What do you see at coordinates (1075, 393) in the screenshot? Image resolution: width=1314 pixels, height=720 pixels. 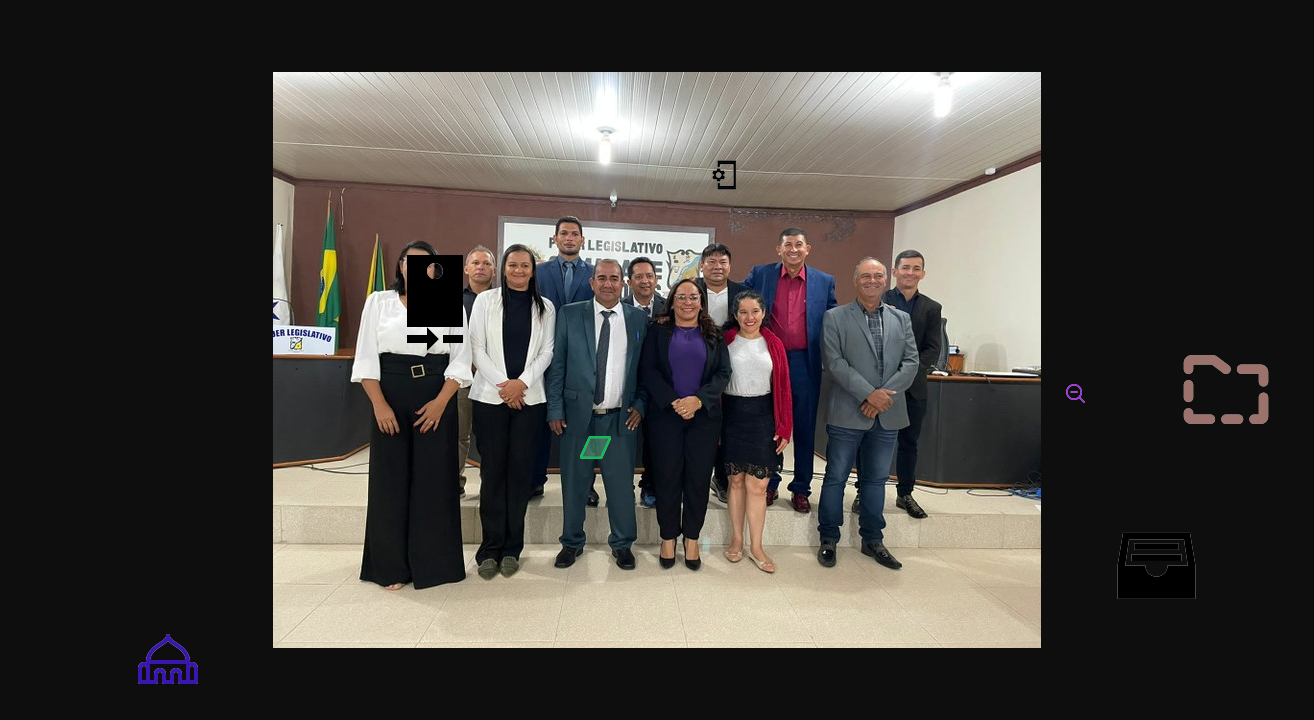 I see `zoom out` at bounding box center [1075, 393].